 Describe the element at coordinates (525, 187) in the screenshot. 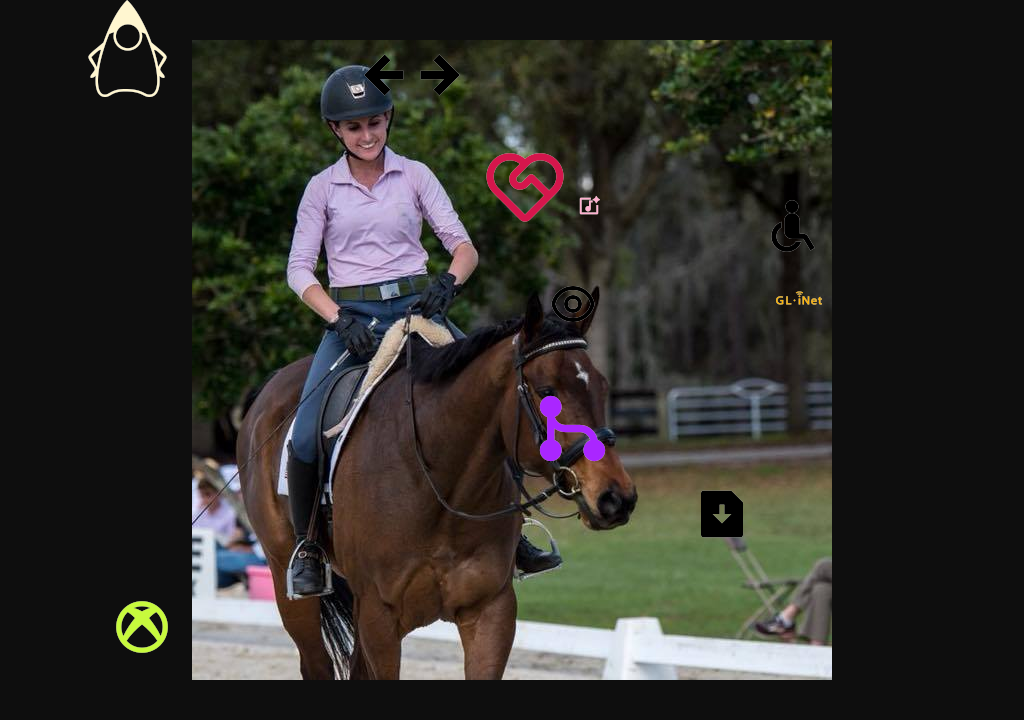

I see `access customer service or support` at that location.